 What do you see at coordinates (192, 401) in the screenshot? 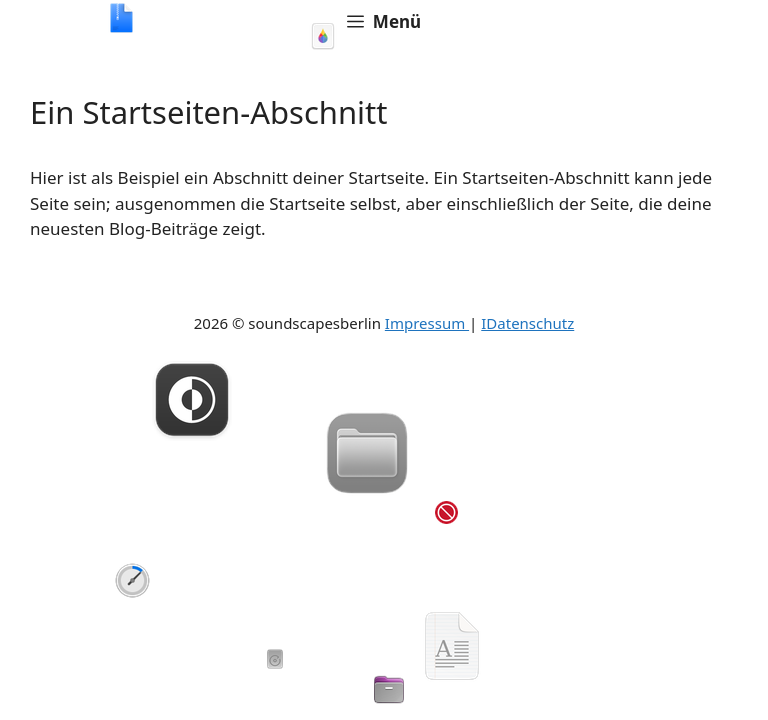
I see `access plasma desktop theme settings` at bounding box center [192, 401].